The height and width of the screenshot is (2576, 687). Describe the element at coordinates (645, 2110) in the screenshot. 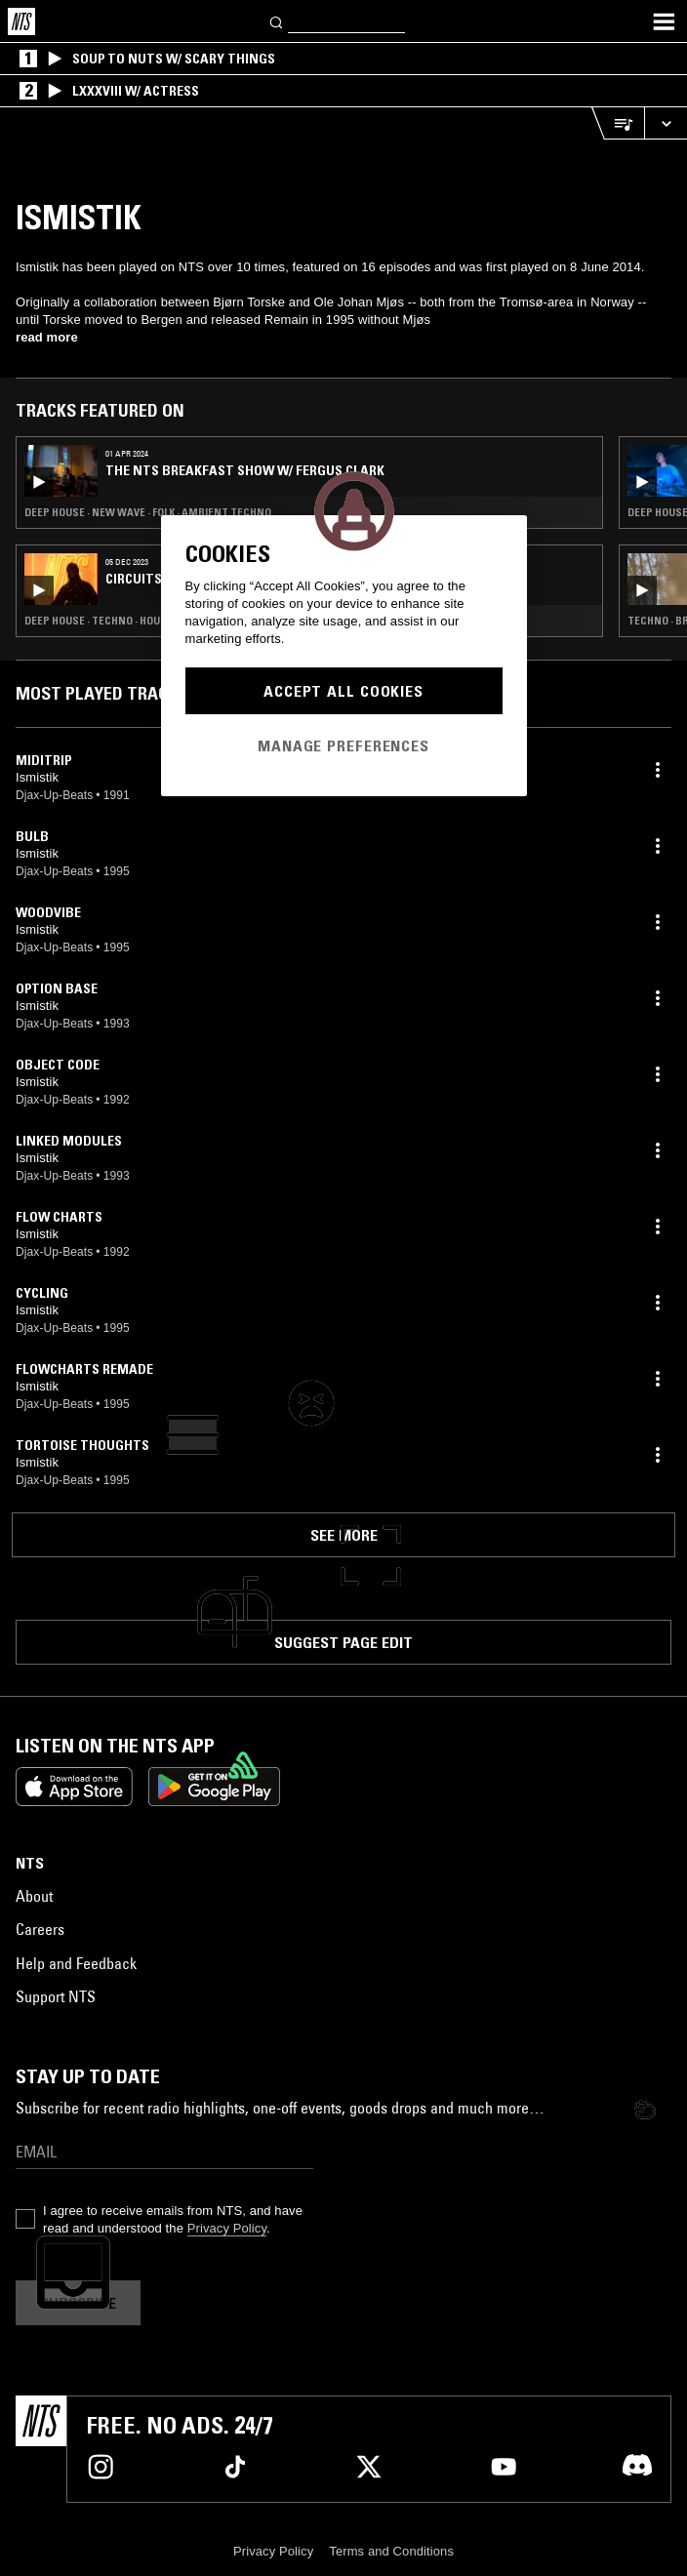

I see `view current weather conditions` at that location.